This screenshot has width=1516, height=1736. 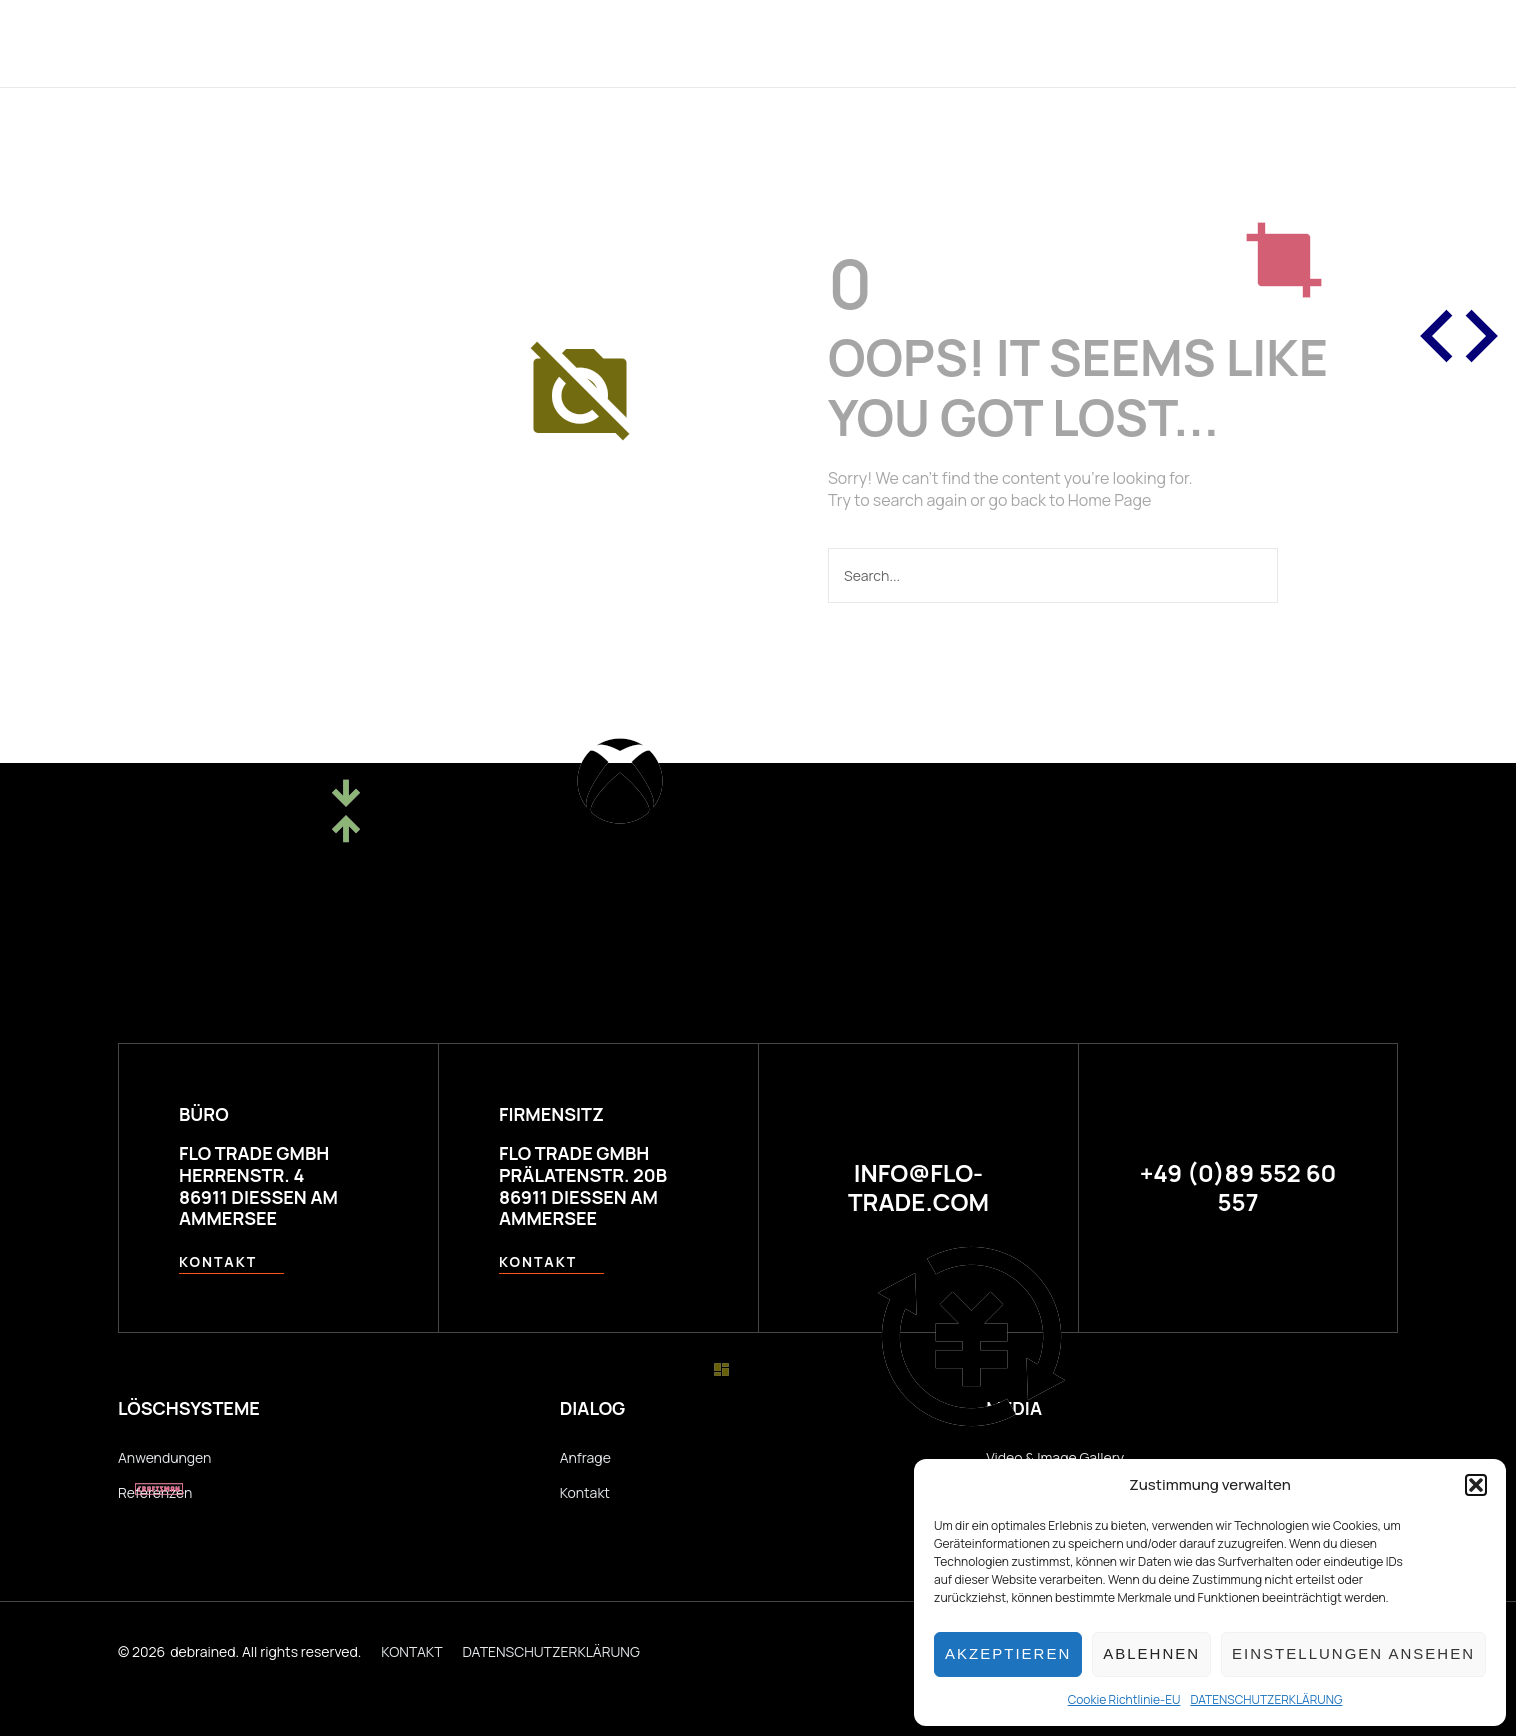 I want to click on crop an image or photo, so click(x=1284, y=260).